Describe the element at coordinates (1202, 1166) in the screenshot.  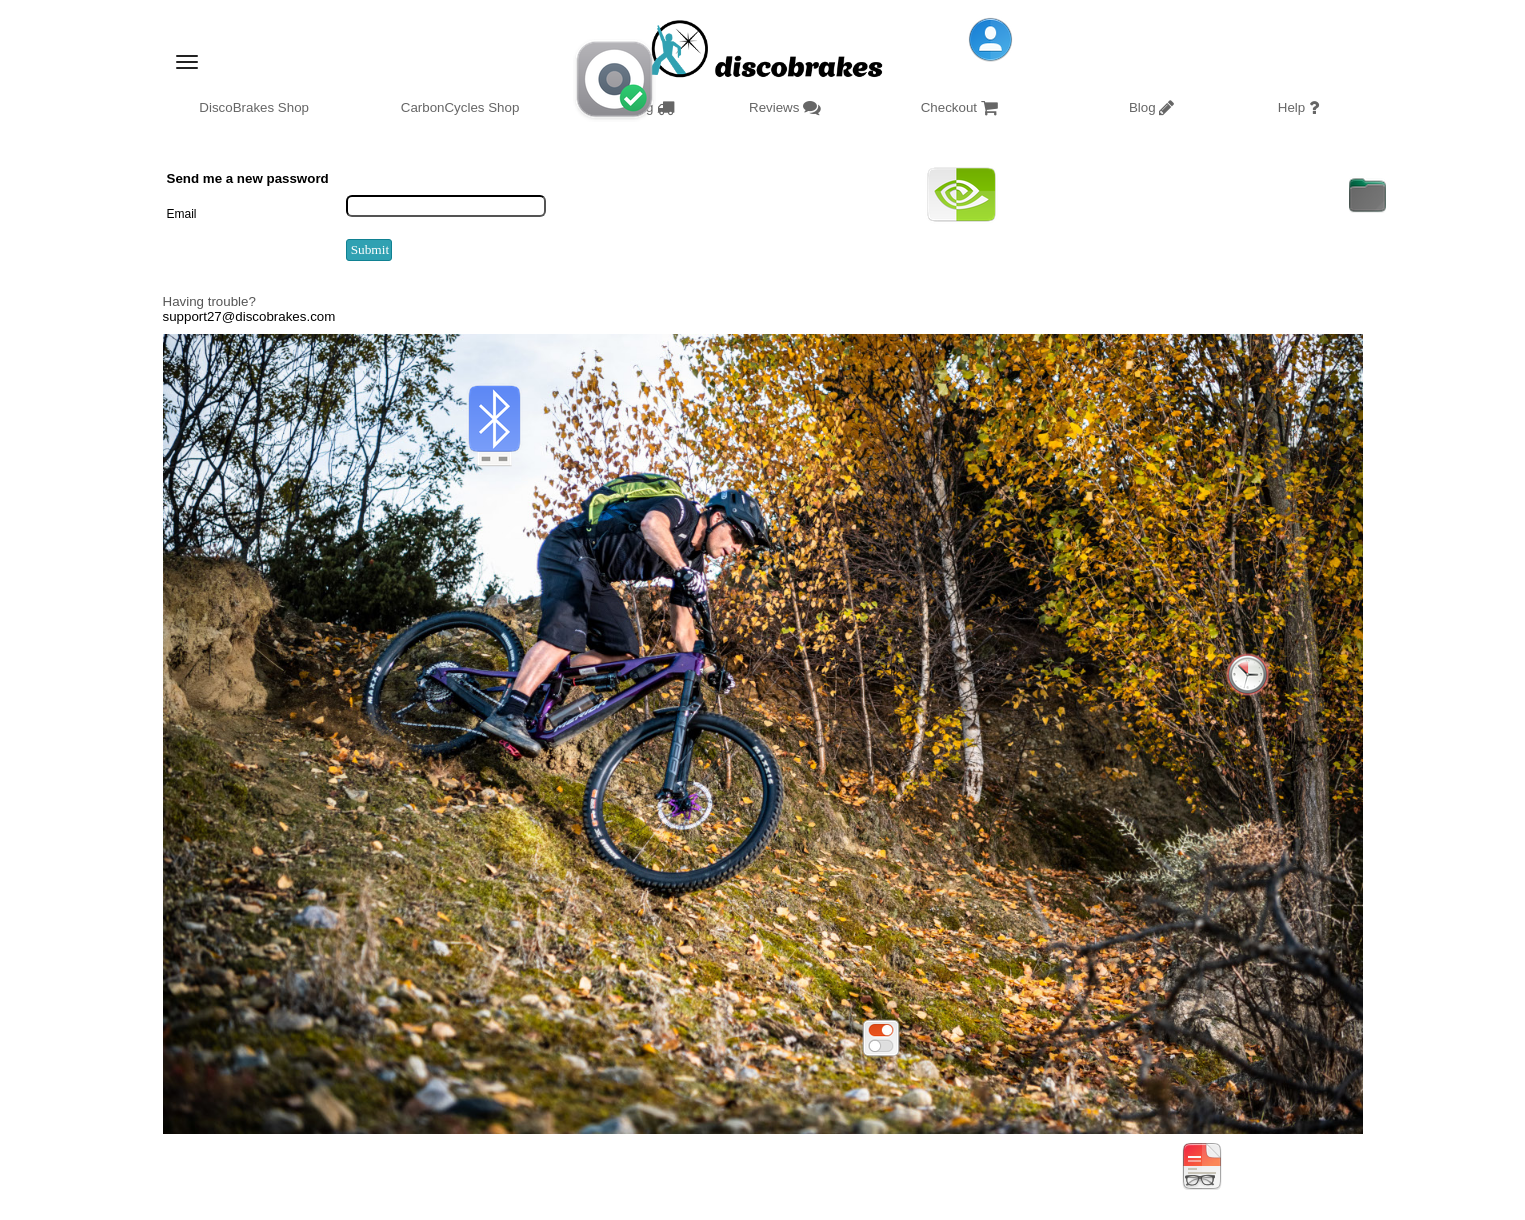
I see `open the papers app for reading articles` at that location.